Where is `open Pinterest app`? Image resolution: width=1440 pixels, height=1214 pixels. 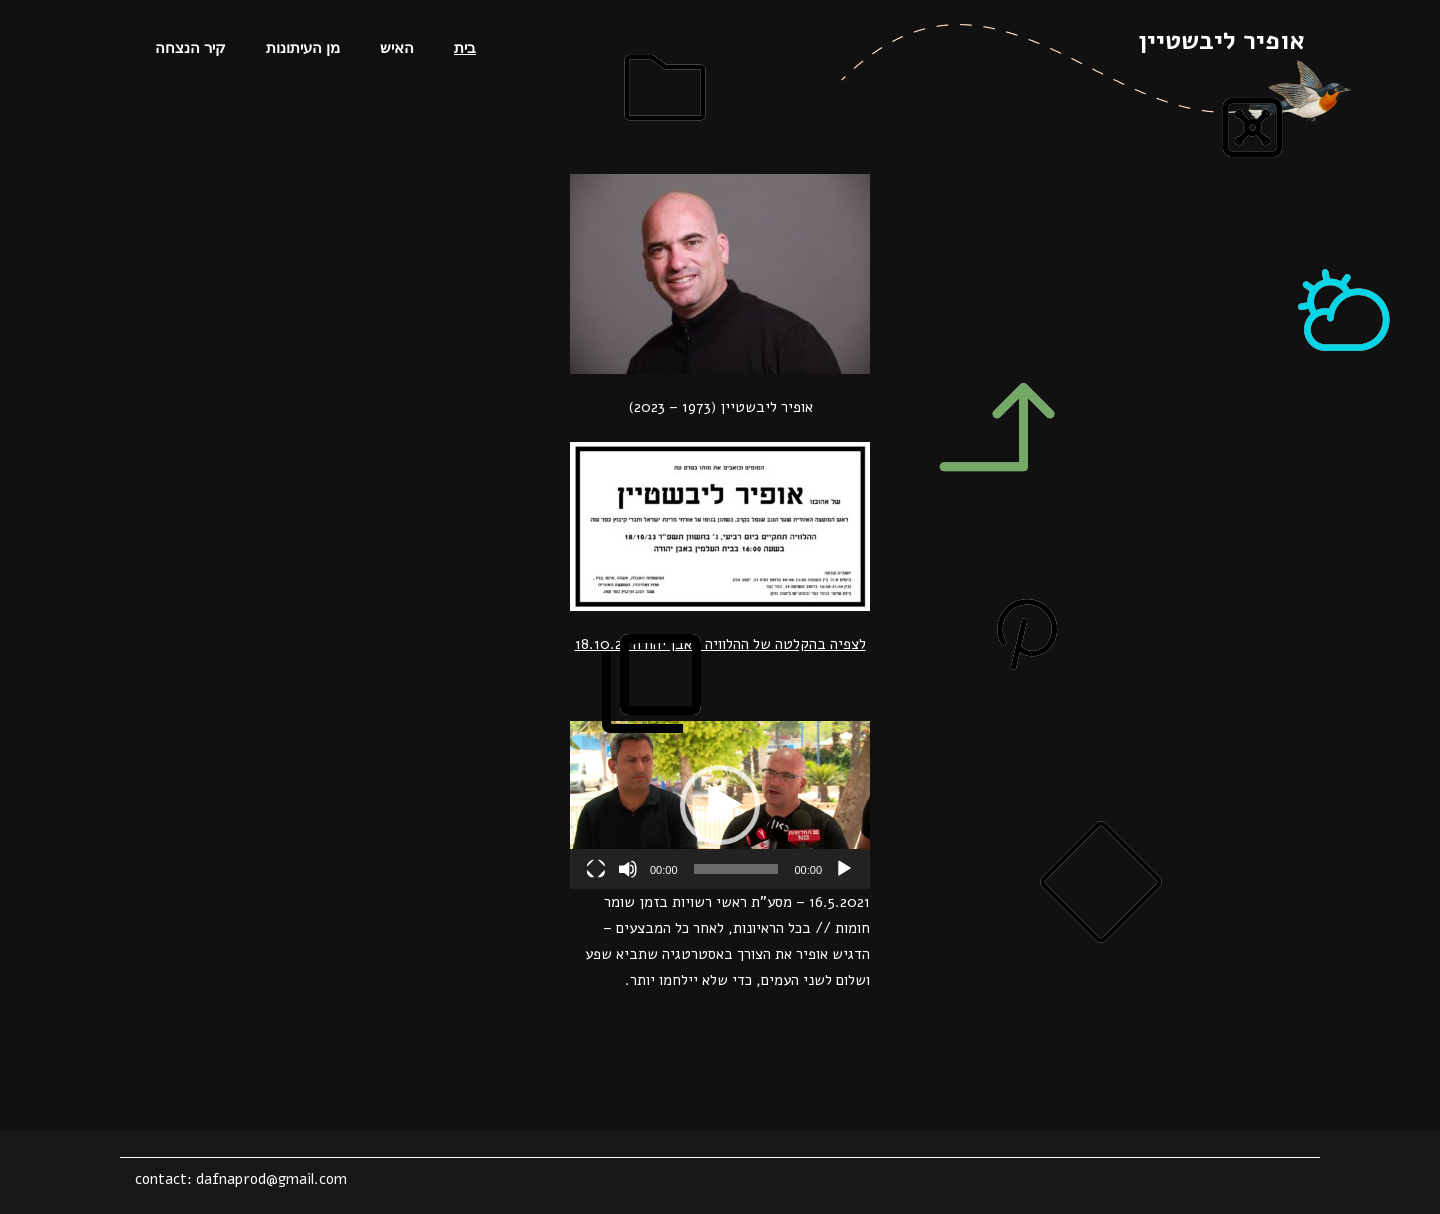
open Pinterest app is located at coordinates (1024, 634).